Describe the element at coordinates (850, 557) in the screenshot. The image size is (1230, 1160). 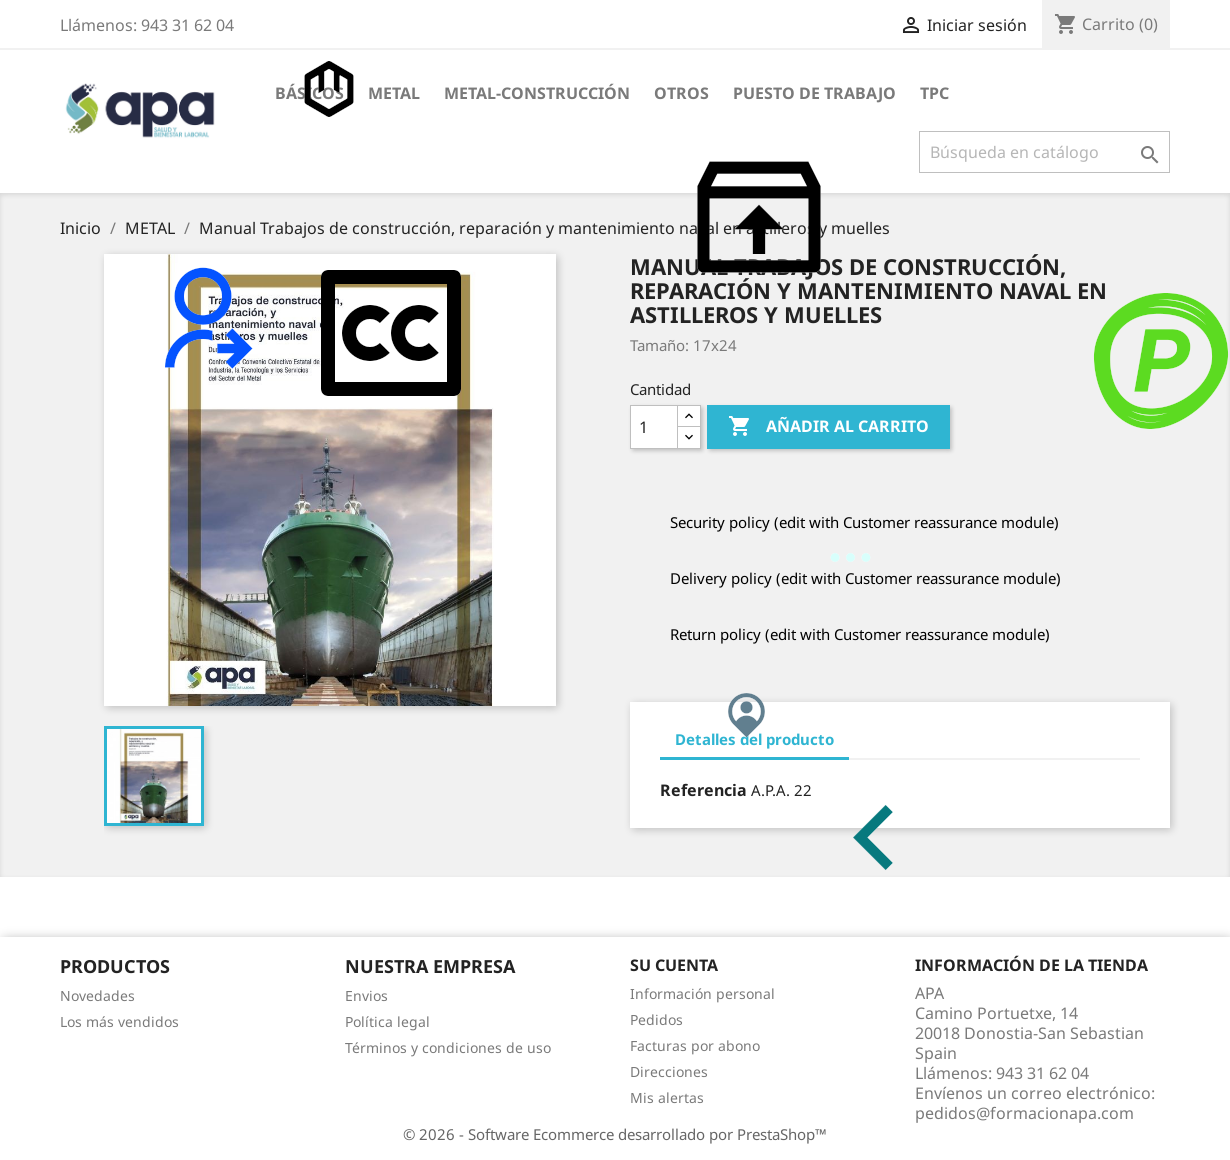
I see `access more options or actions` at that location.